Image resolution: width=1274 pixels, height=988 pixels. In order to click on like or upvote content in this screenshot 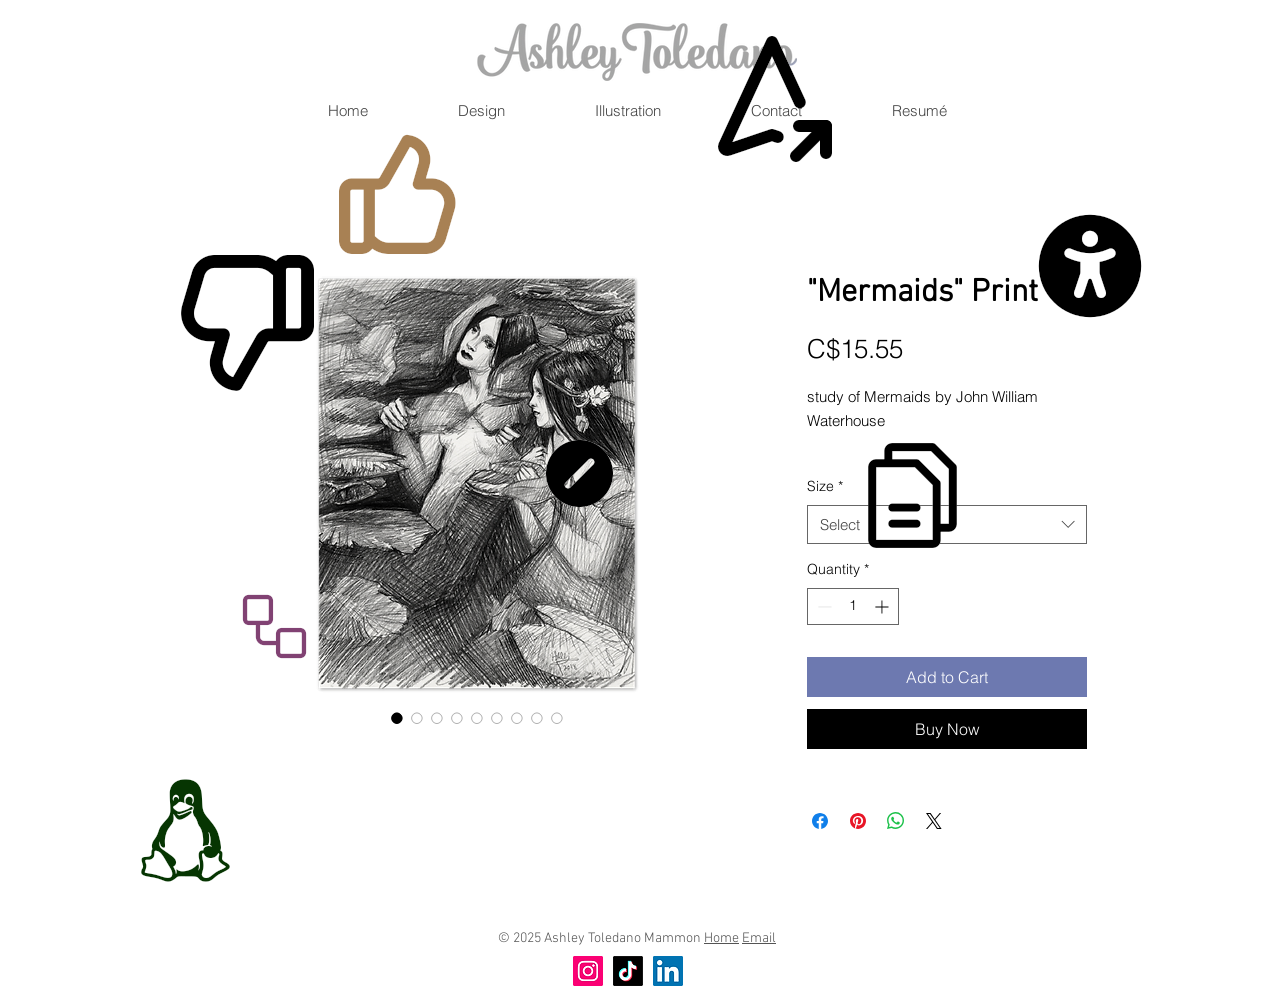, I will do `click(399, 193)`.